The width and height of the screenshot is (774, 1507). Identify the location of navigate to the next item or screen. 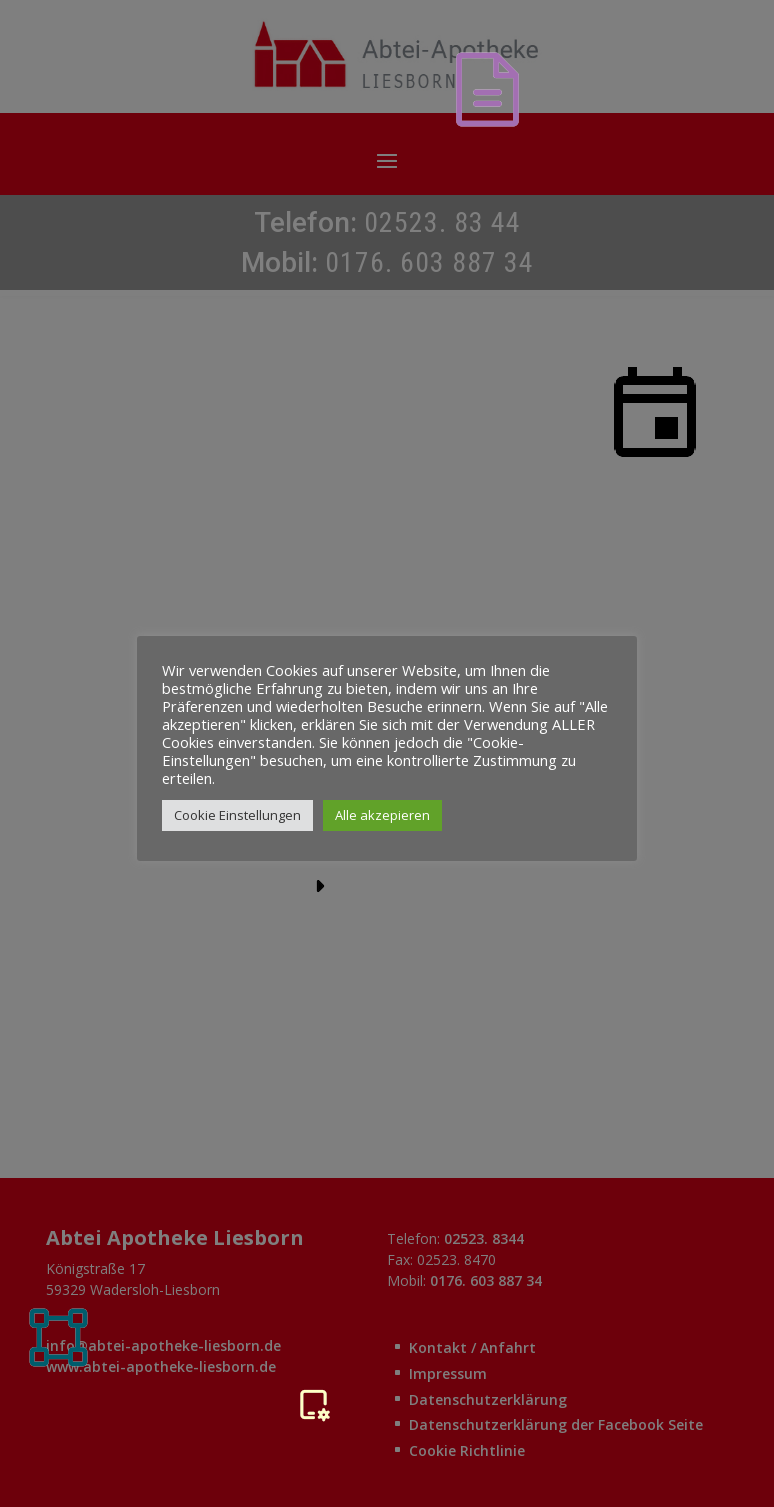
(320, 886).